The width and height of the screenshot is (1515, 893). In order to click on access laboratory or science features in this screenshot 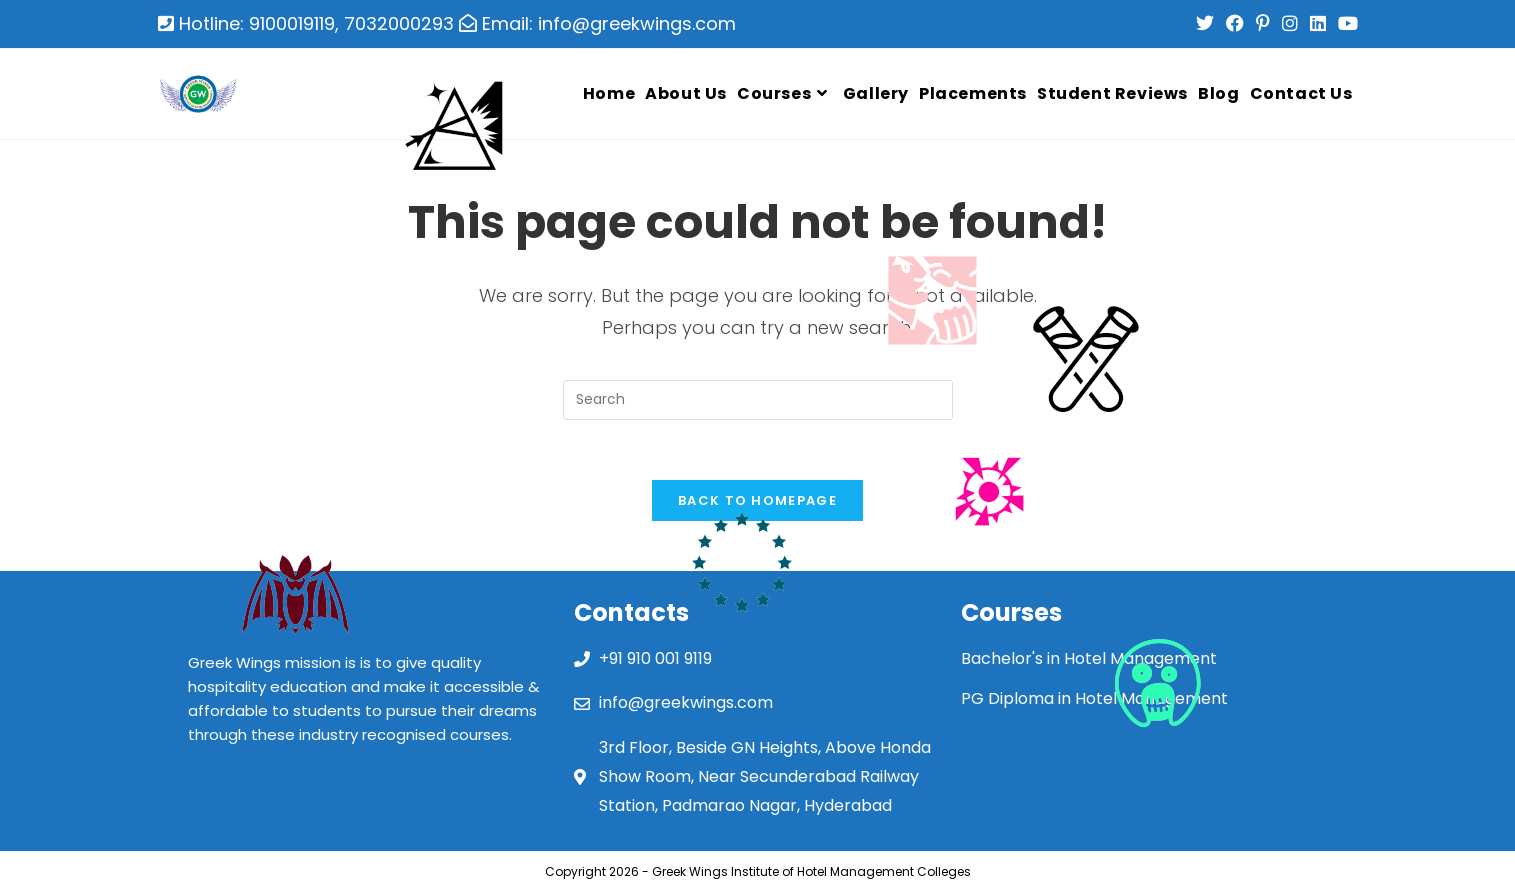, I will do `click(1085, 358)`.